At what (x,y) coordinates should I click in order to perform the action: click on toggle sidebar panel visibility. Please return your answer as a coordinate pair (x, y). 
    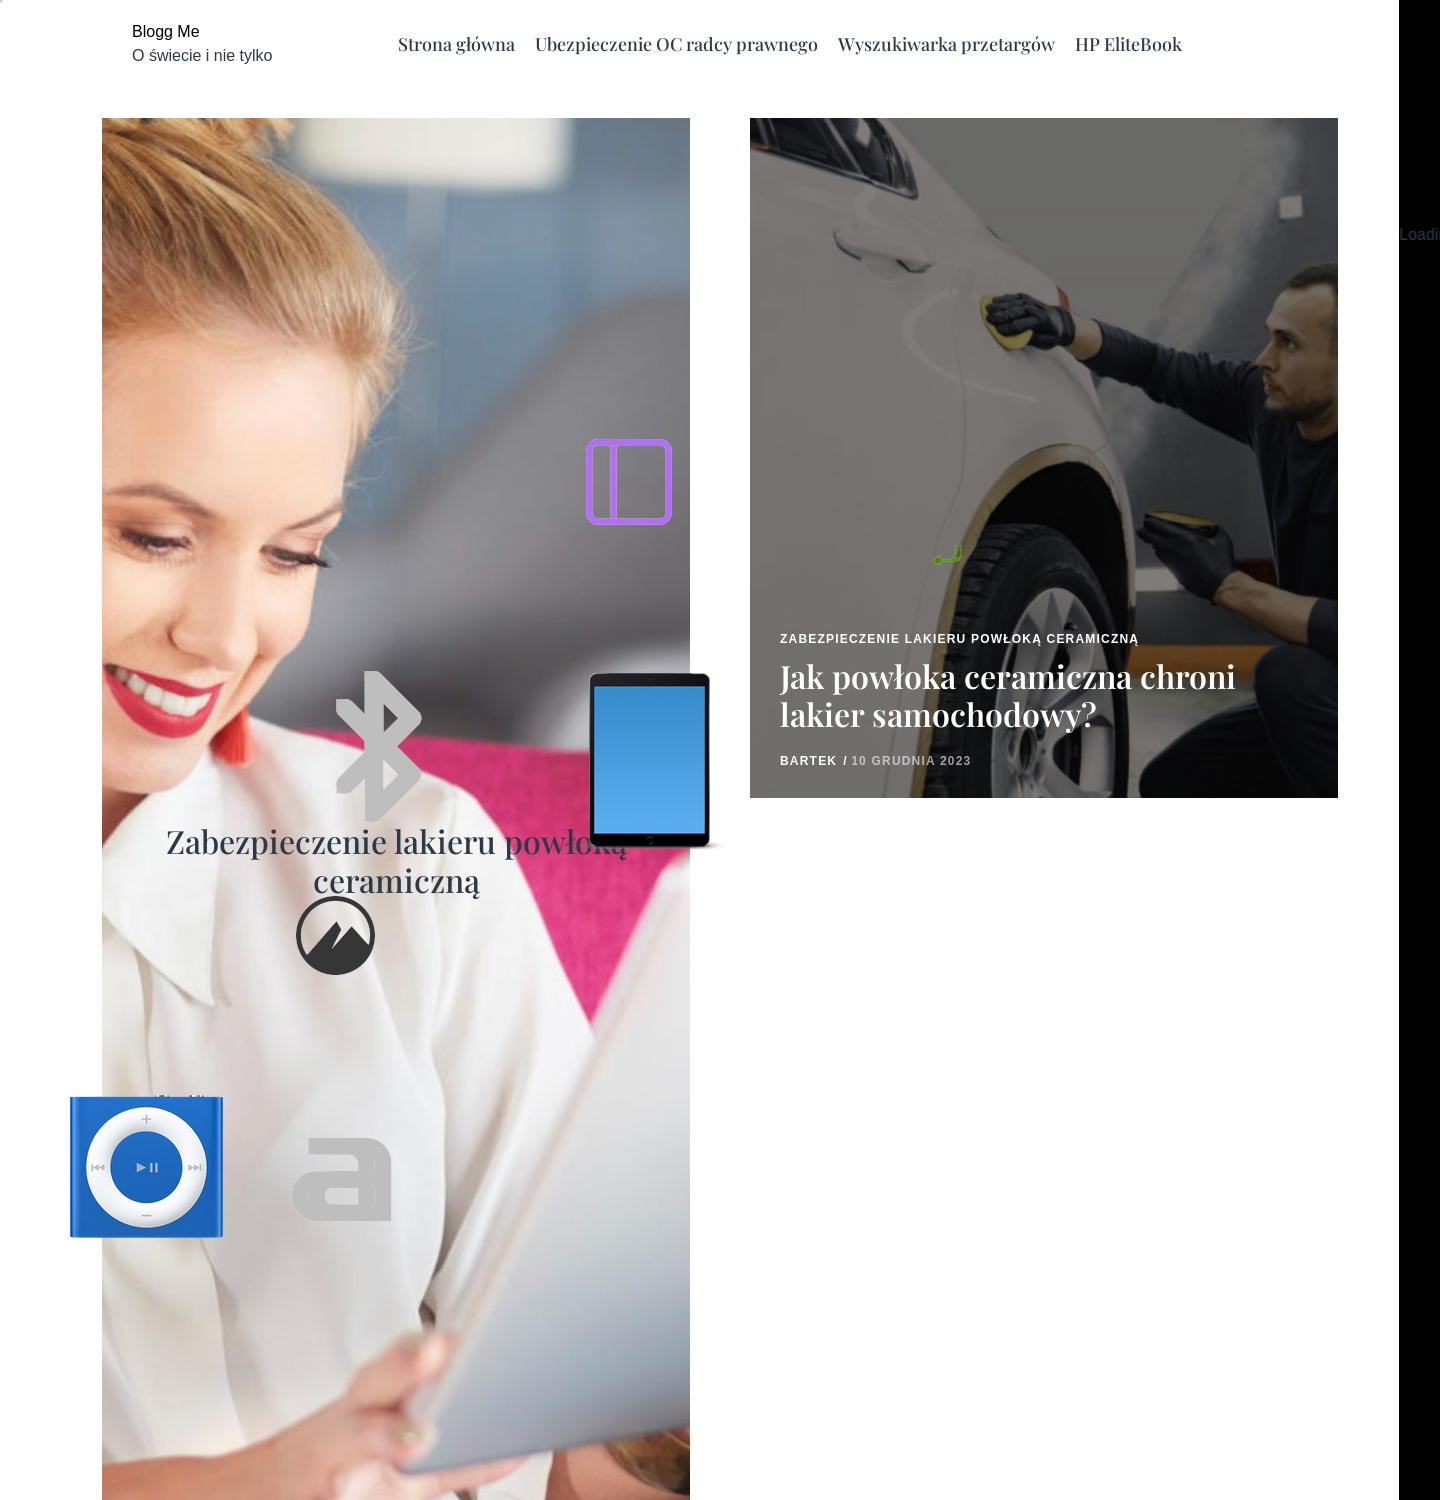
    Looking at the image, I should click on (629, 482).